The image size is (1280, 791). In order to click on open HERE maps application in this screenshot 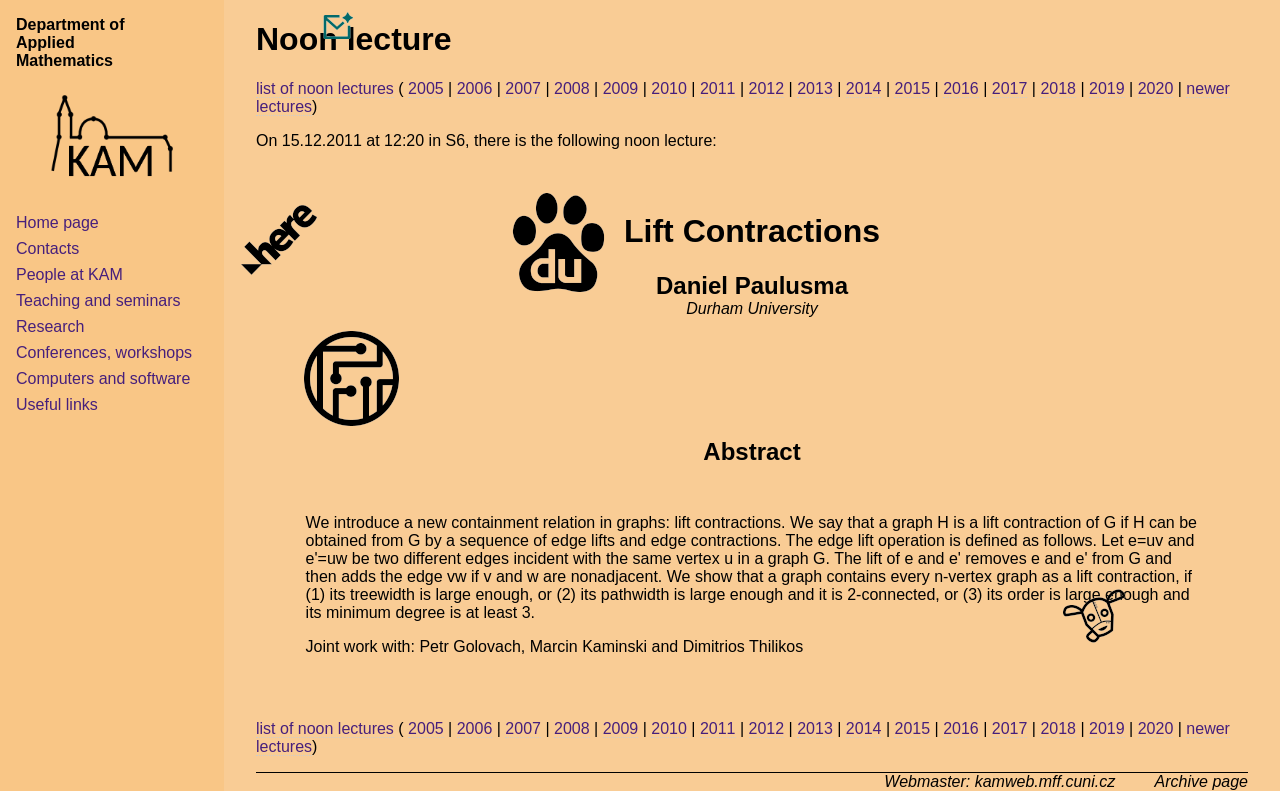, I will do `click(279, 240)`.